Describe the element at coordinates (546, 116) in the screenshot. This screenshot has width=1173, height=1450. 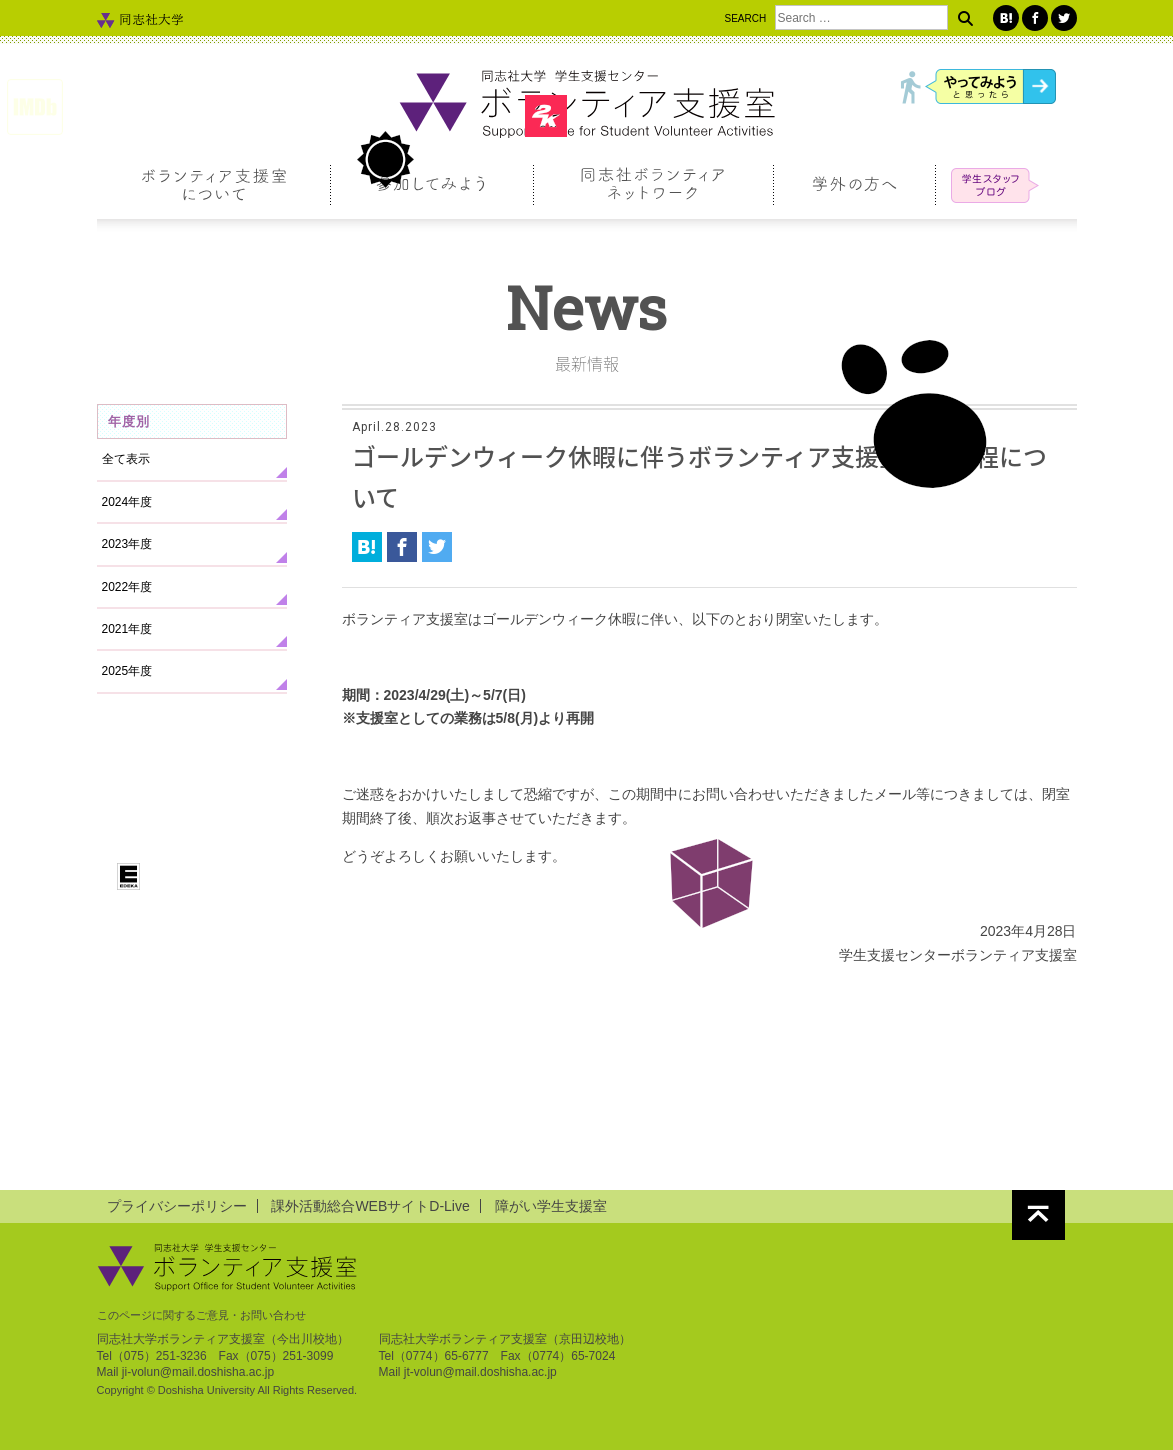
I see `2K Games company logo` at that location.